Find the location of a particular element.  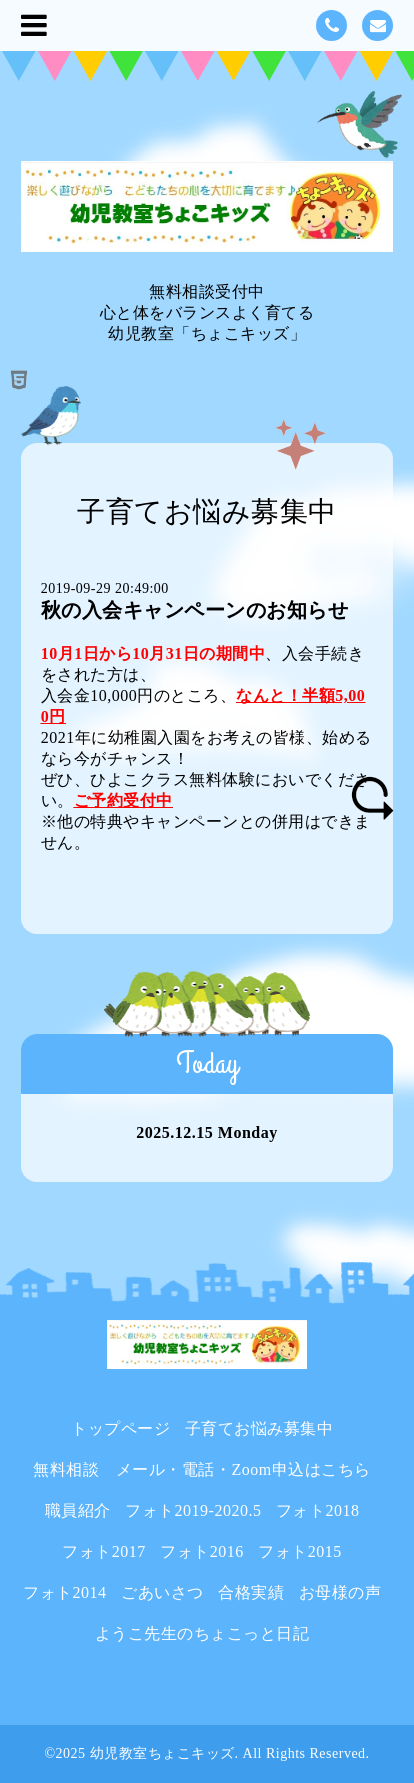

indicates HTML5 technology or web development is located at coordinates (19, 380).